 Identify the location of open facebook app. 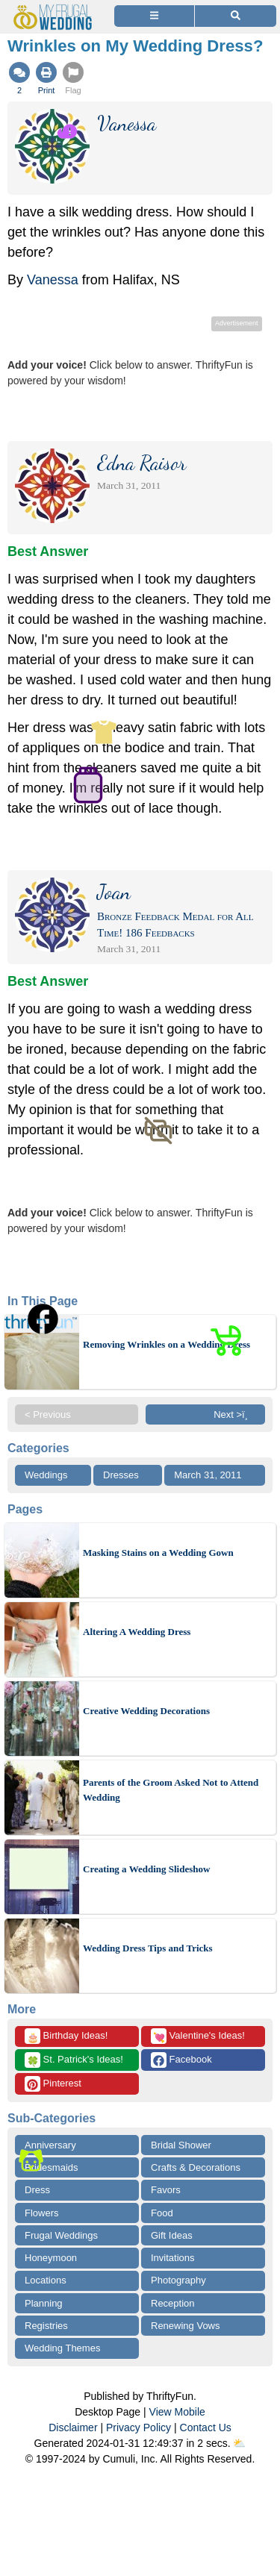
(43, 1319).